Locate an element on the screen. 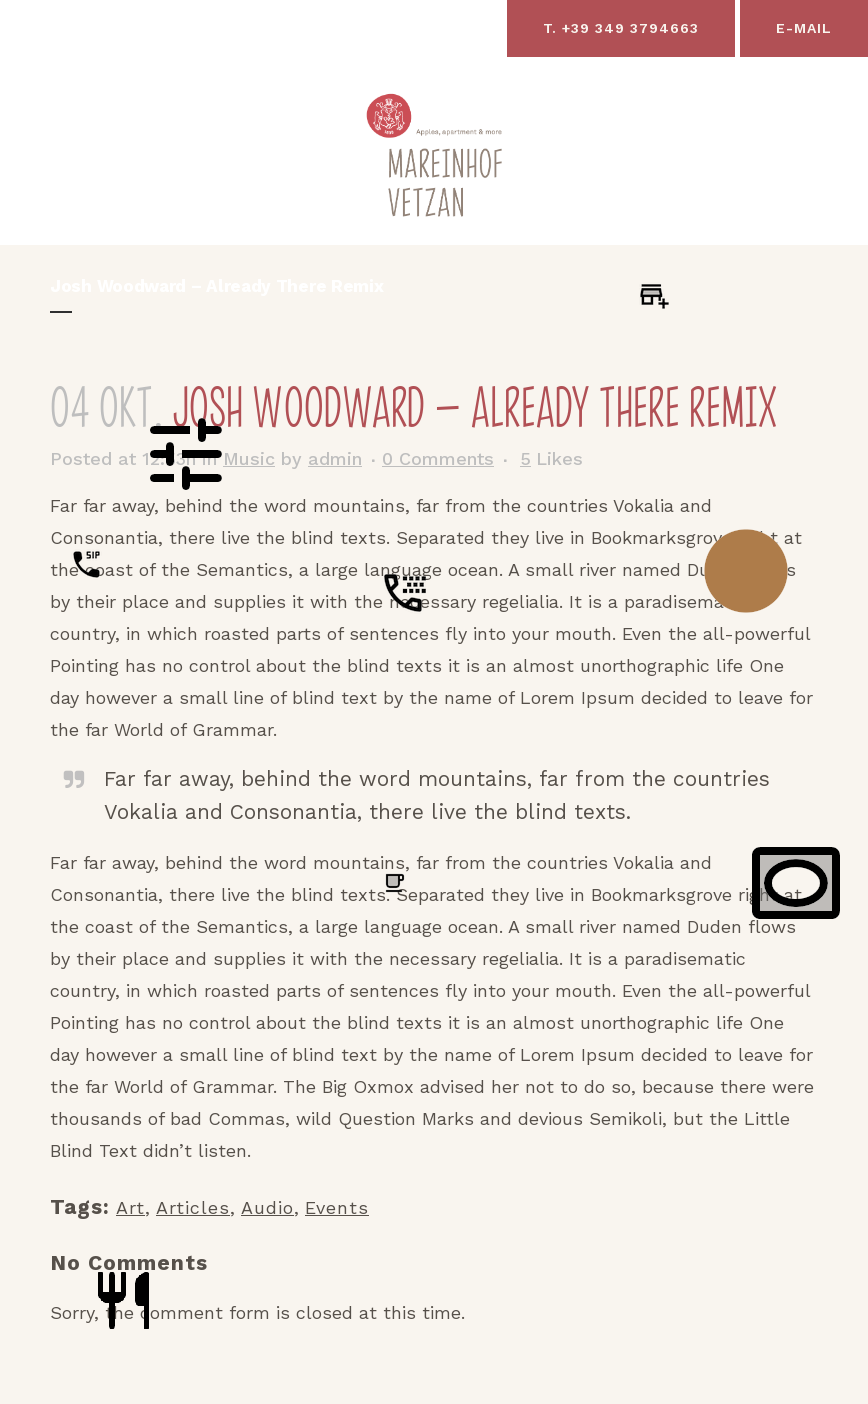 The width and height of the screenshot is (868, 1404). add a new business location is located at coordinates (654, 294).